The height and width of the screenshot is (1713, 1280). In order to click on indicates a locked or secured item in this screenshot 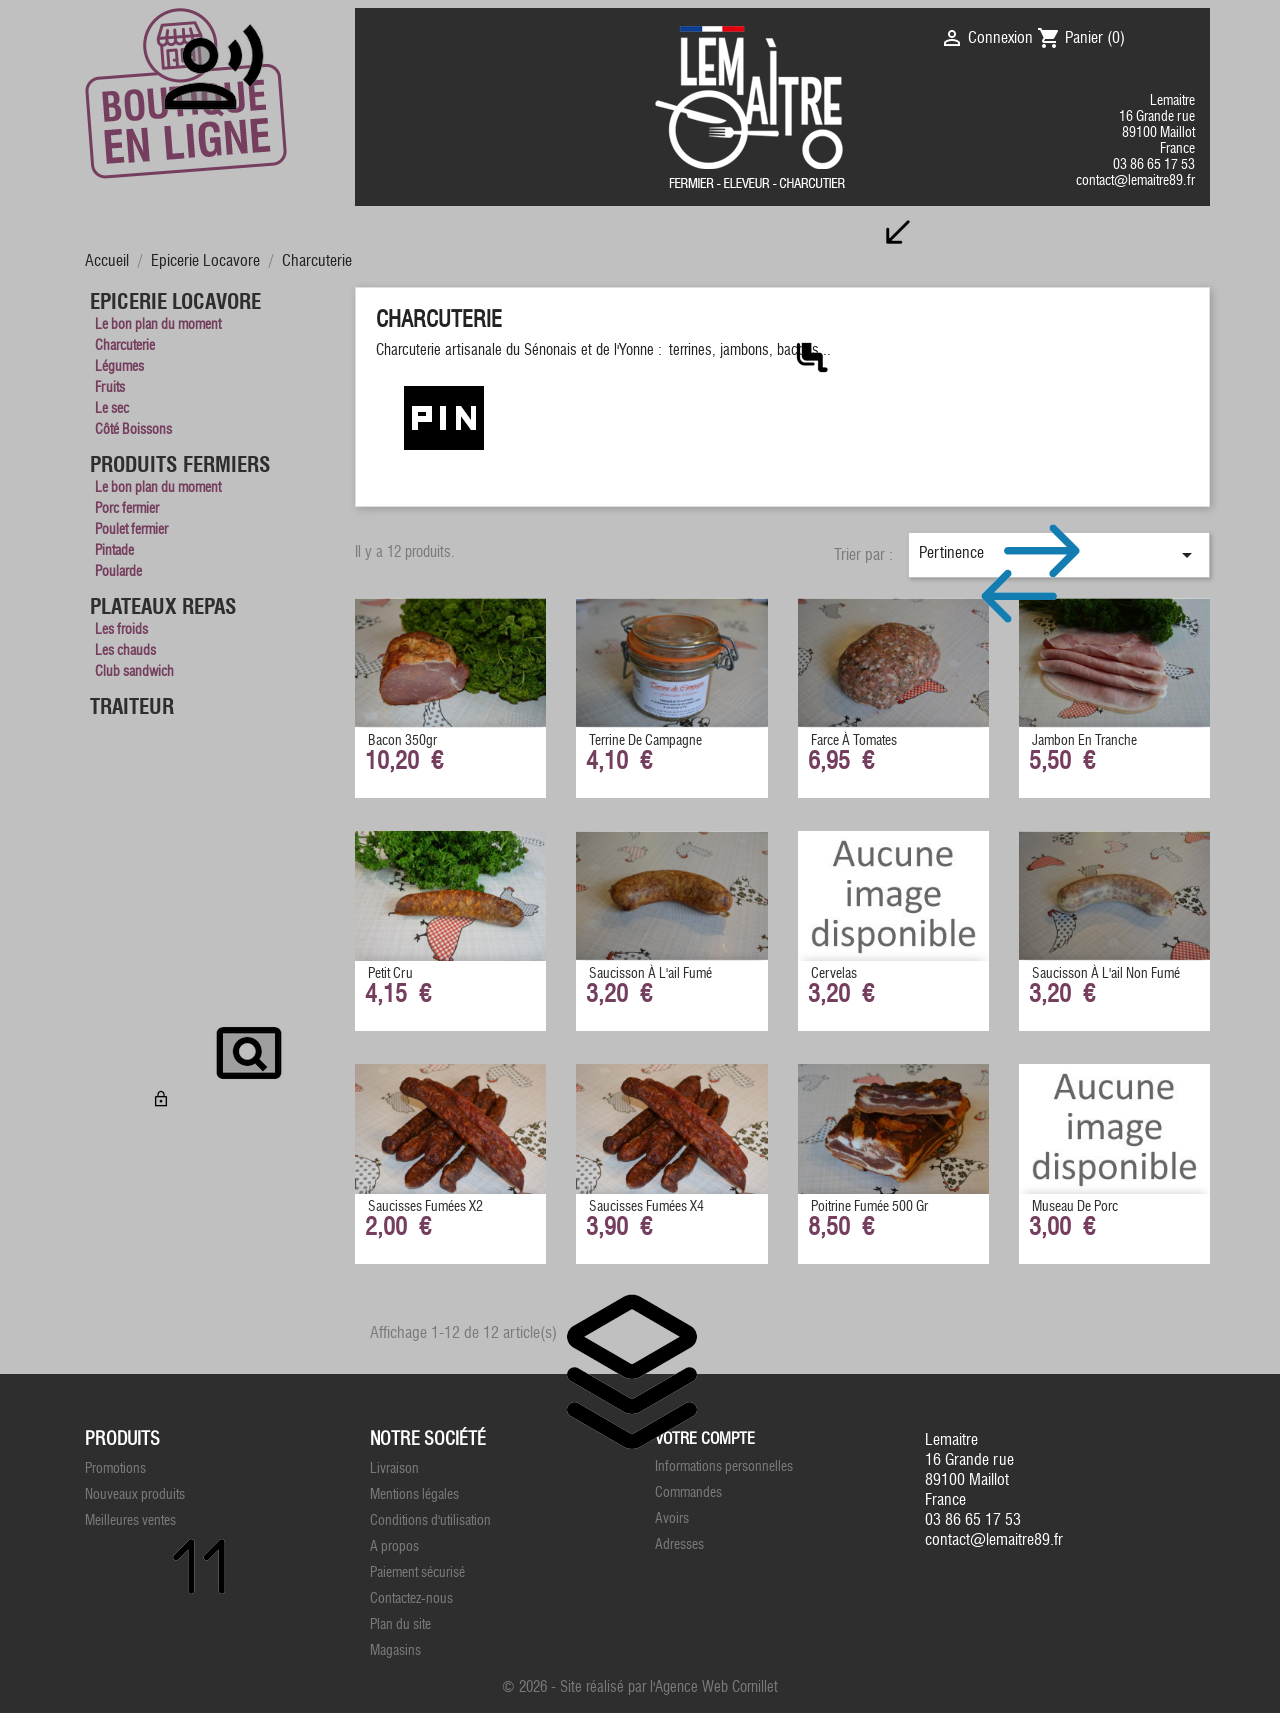, I will do `click(161, 1099)`.